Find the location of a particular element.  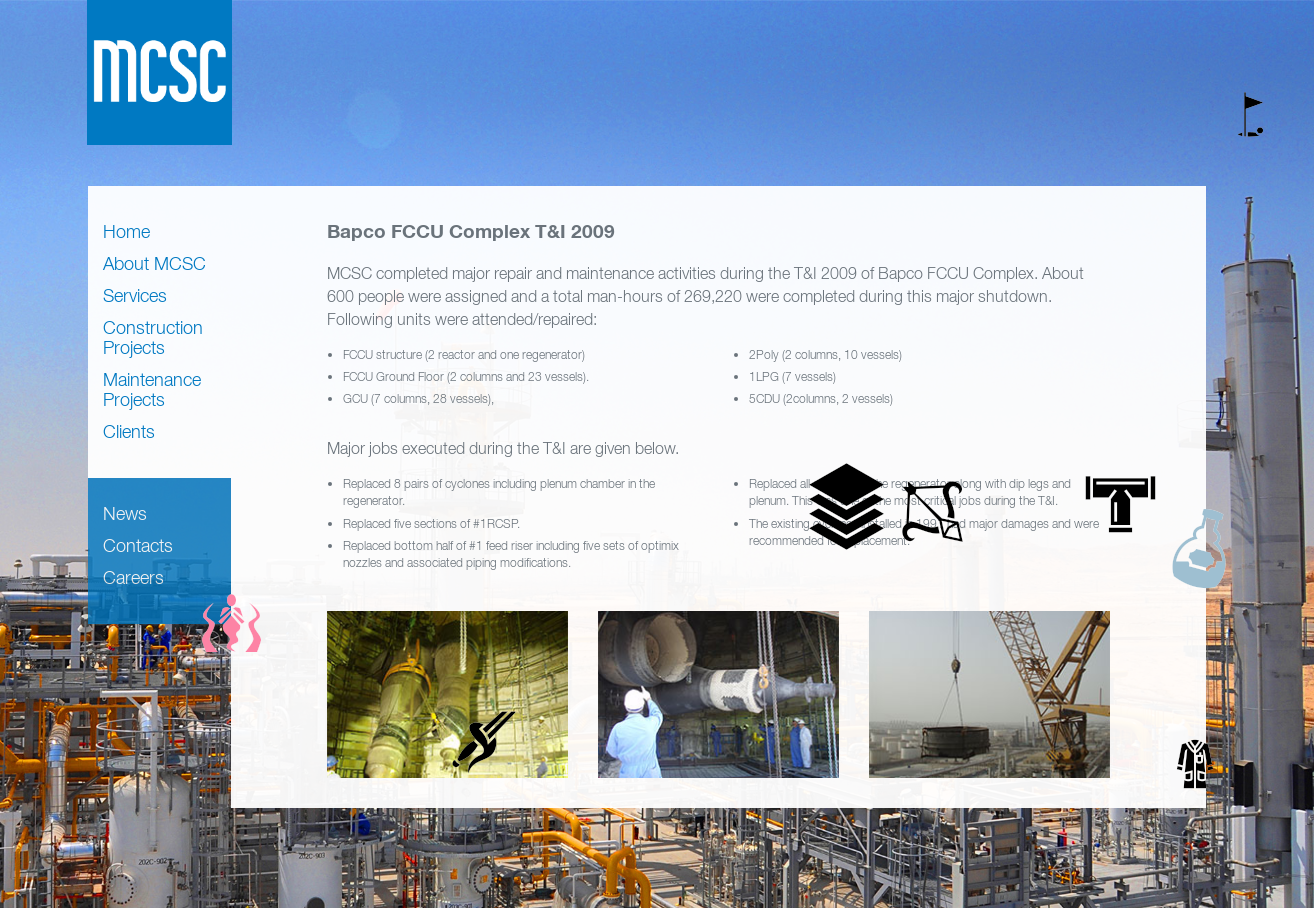

access golf or mini-golf game is located at coordinates (1250, 114).